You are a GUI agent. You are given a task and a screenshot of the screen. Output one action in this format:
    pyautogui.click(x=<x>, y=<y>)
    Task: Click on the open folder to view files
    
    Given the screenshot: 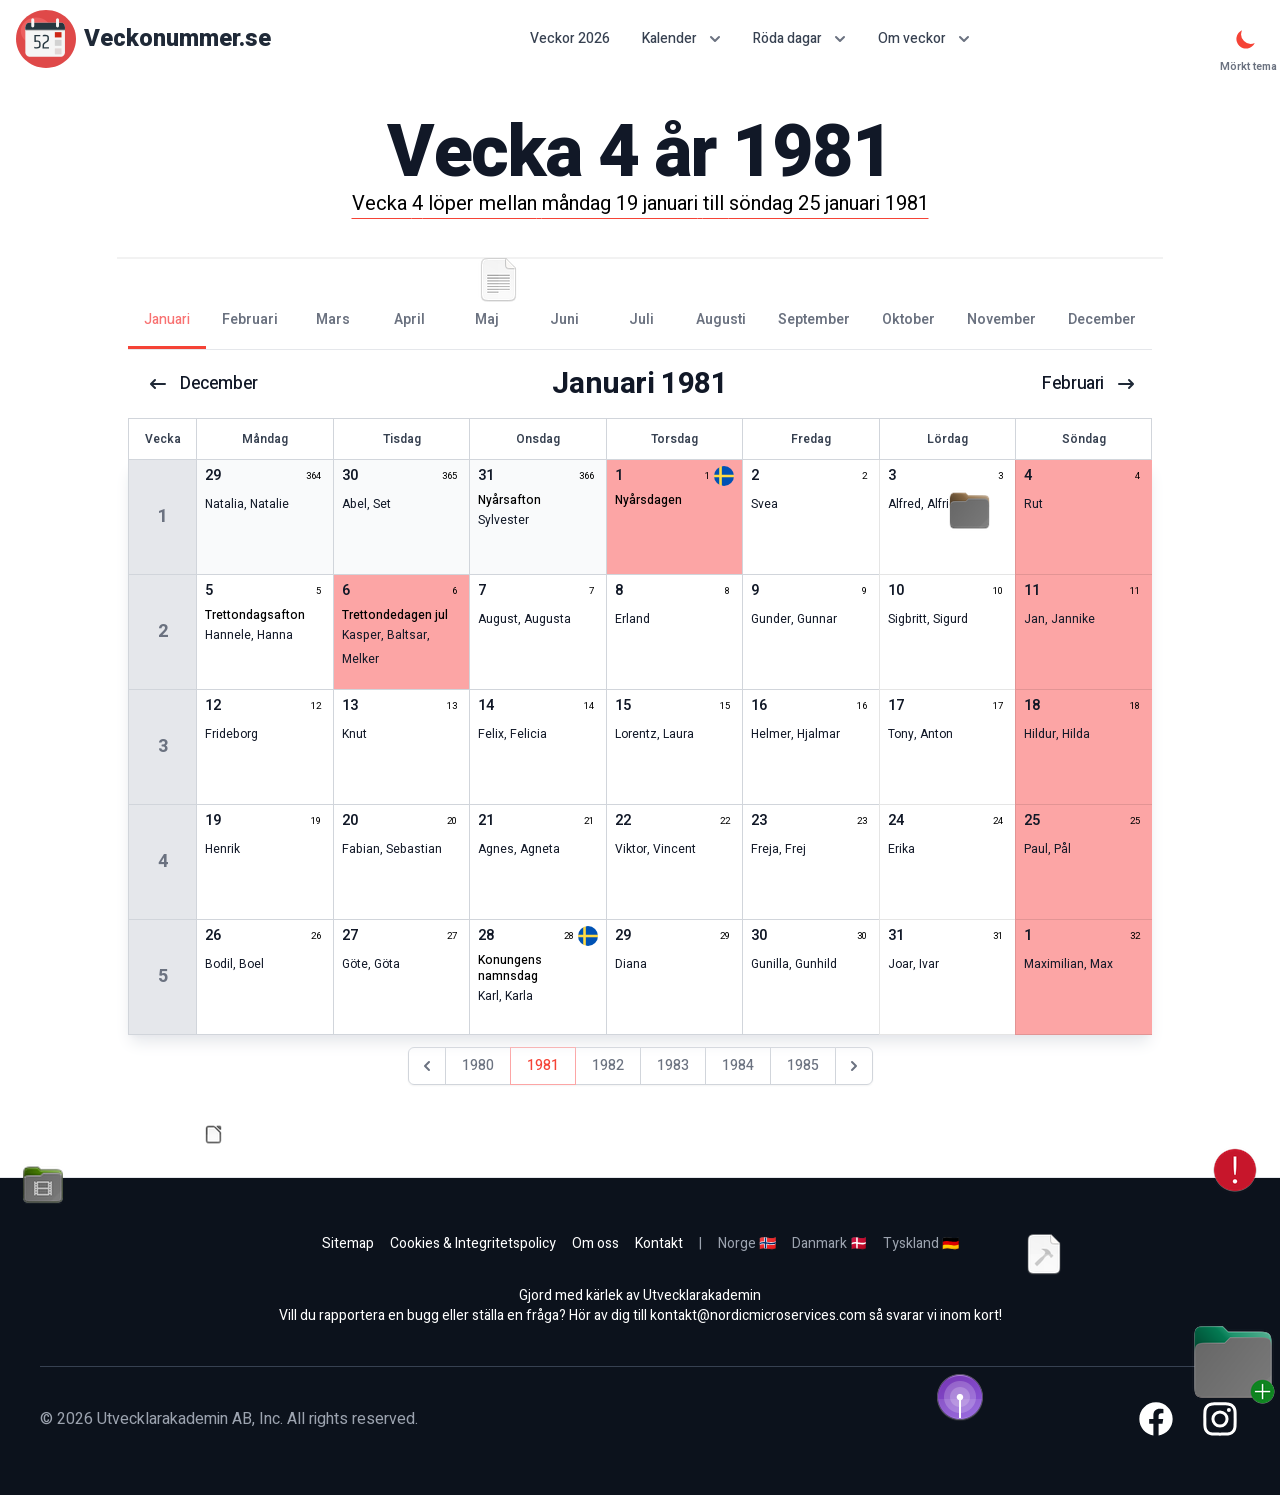 What is the action you would take?
    pyautogui.click(x=969, y=510)
    